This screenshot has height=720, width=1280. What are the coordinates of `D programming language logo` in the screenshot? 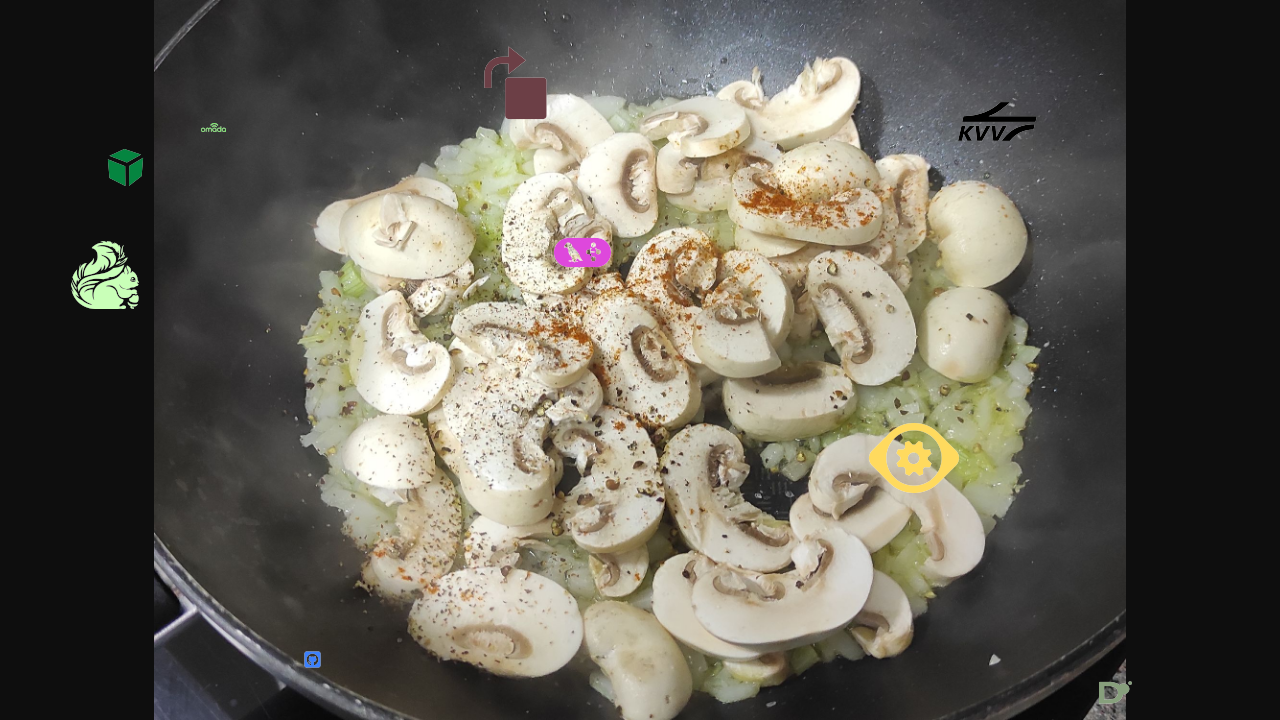 It's located at (1115, 692).